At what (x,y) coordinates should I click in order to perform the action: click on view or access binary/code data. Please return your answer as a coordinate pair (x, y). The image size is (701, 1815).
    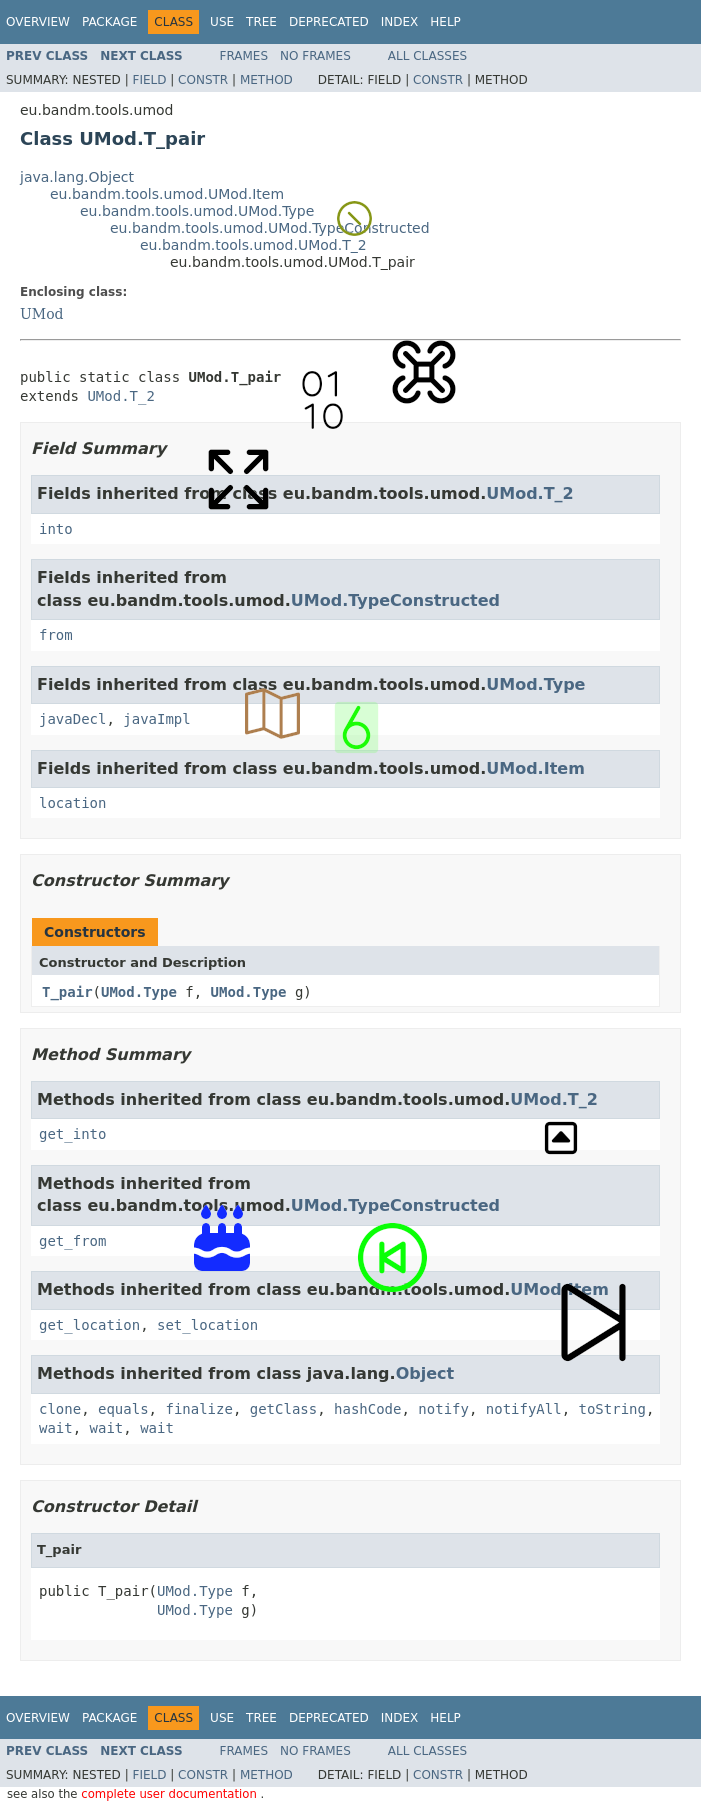
    Looking at the image, I should click on (322, 400).